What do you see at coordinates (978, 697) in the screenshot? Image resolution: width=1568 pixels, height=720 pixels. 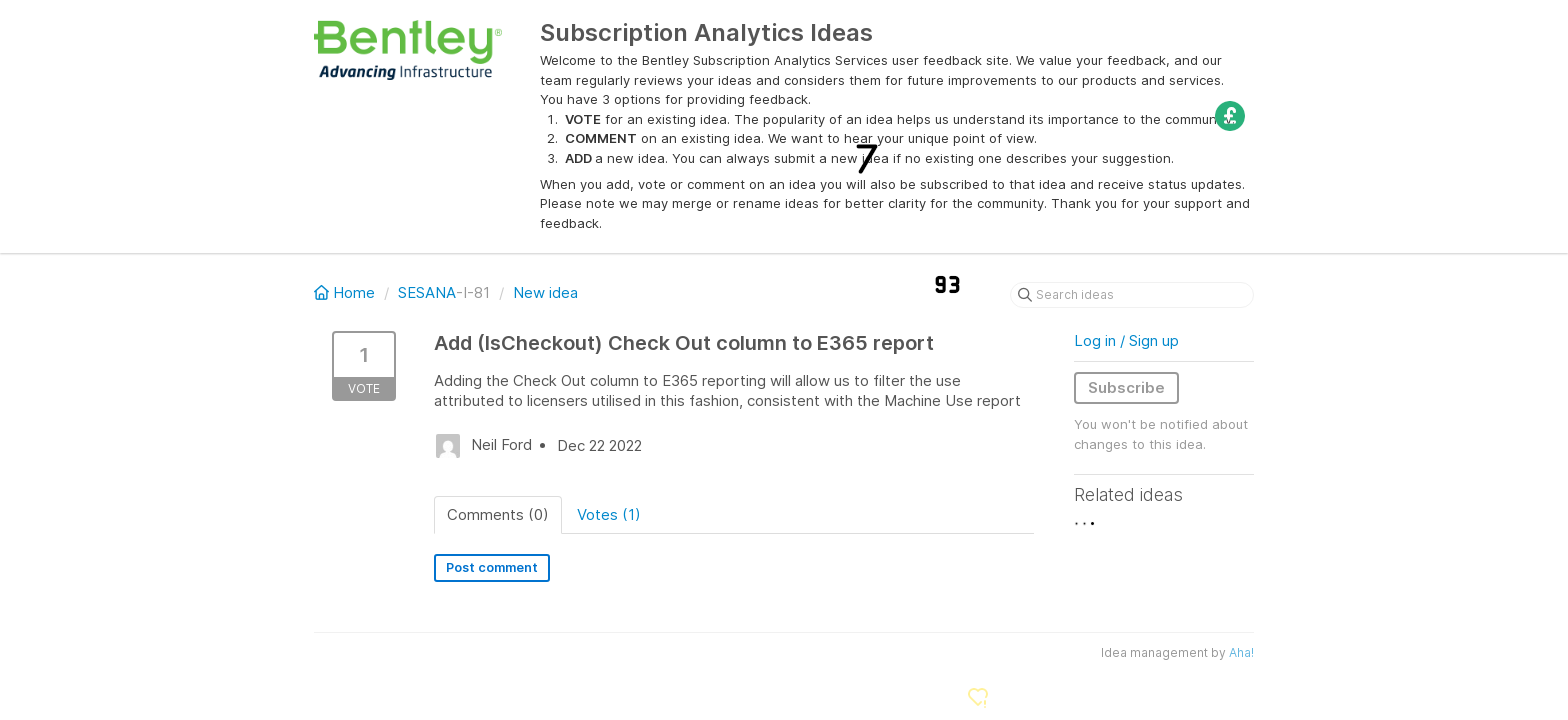 I see `indicates an issue with a liked or favorited item` at bounding box center [978, 697].